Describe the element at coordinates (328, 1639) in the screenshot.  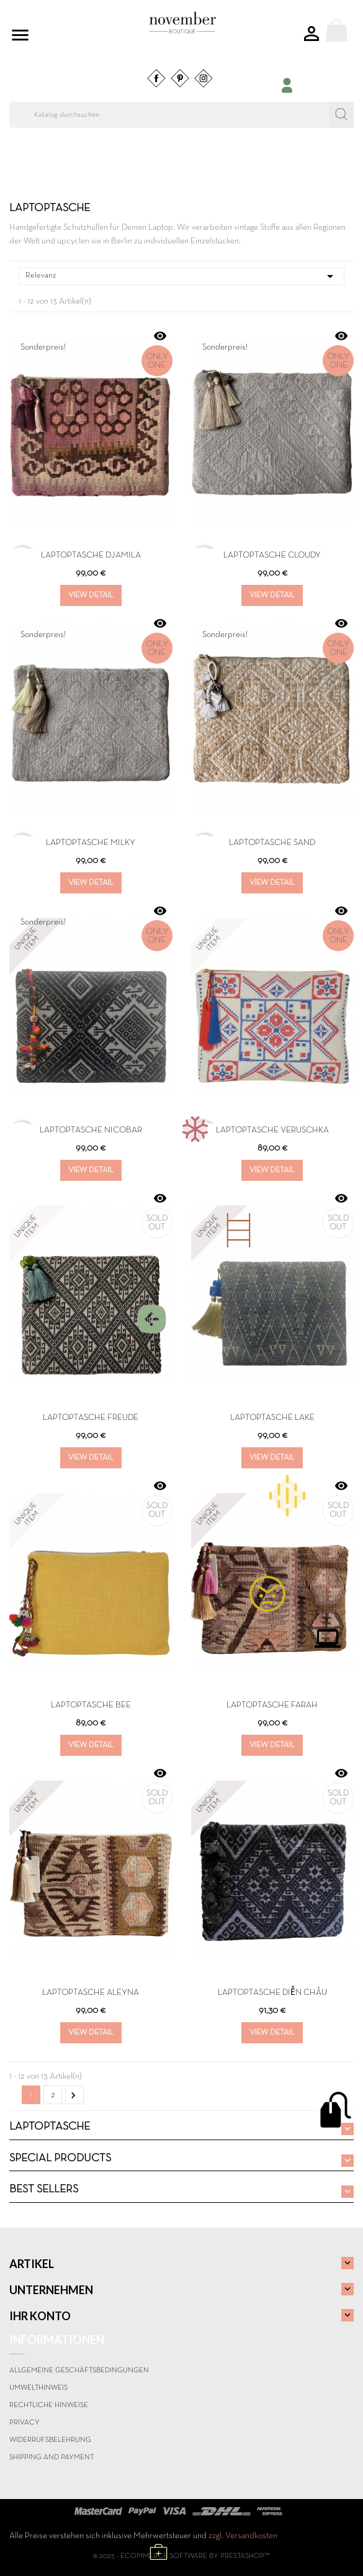
I see `access windows laptop or PC settings` at that location.